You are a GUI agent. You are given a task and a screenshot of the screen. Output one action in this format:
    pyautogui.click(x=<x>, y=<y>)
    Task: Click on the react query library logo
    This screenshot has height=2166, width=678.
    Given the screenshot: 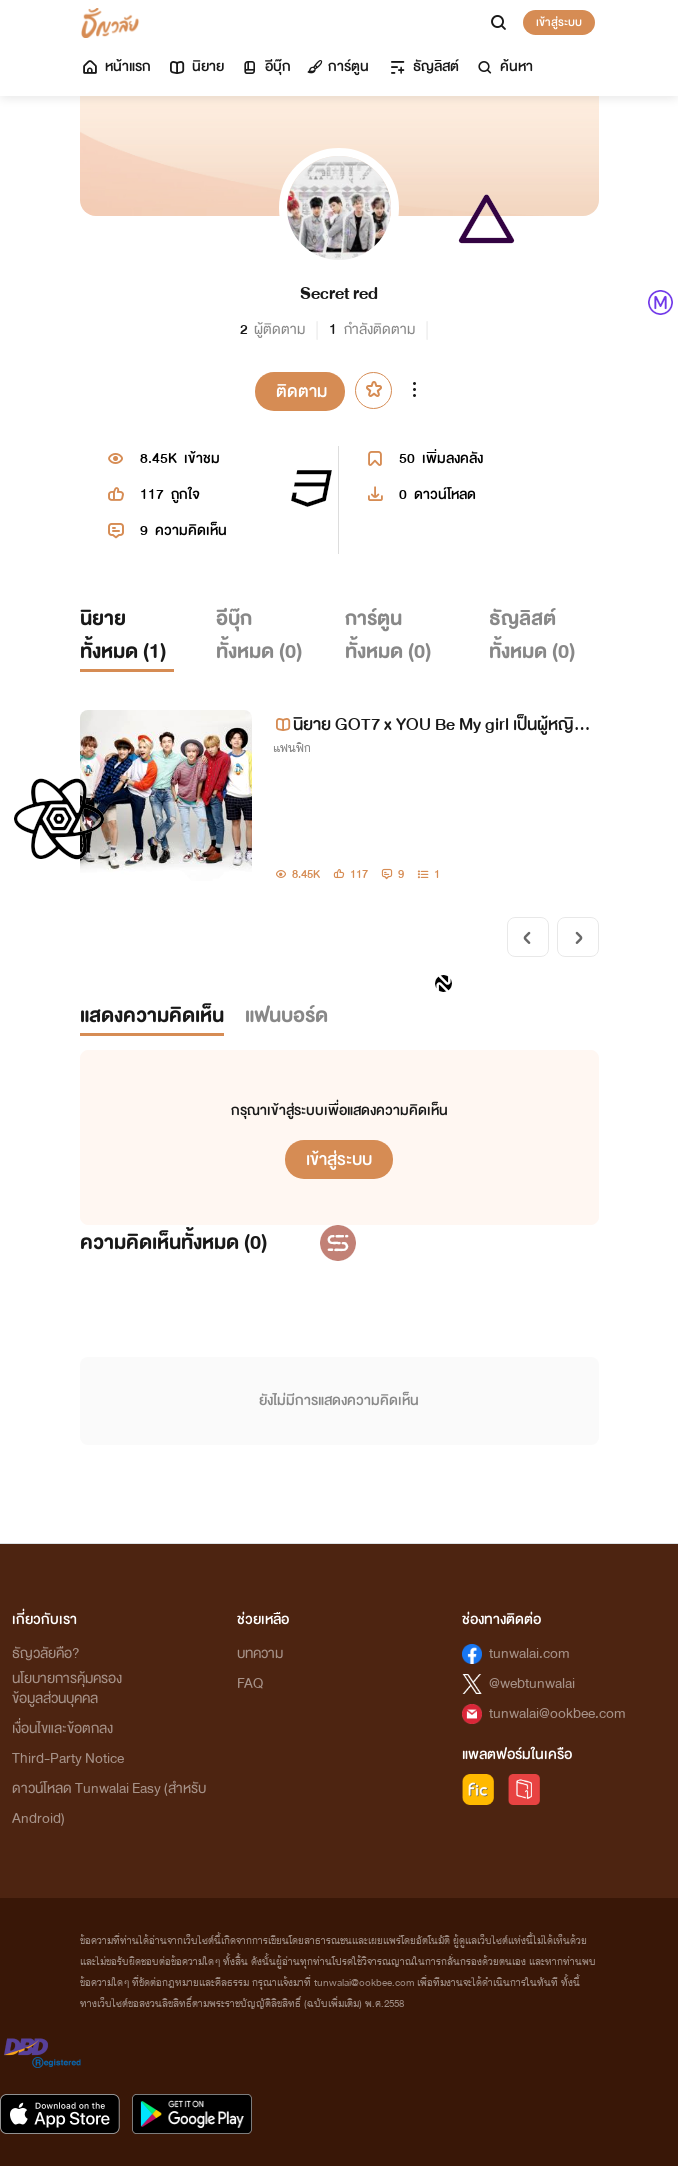 What is the action you would take?
    pyautogui.click(x=59, y=819)
    